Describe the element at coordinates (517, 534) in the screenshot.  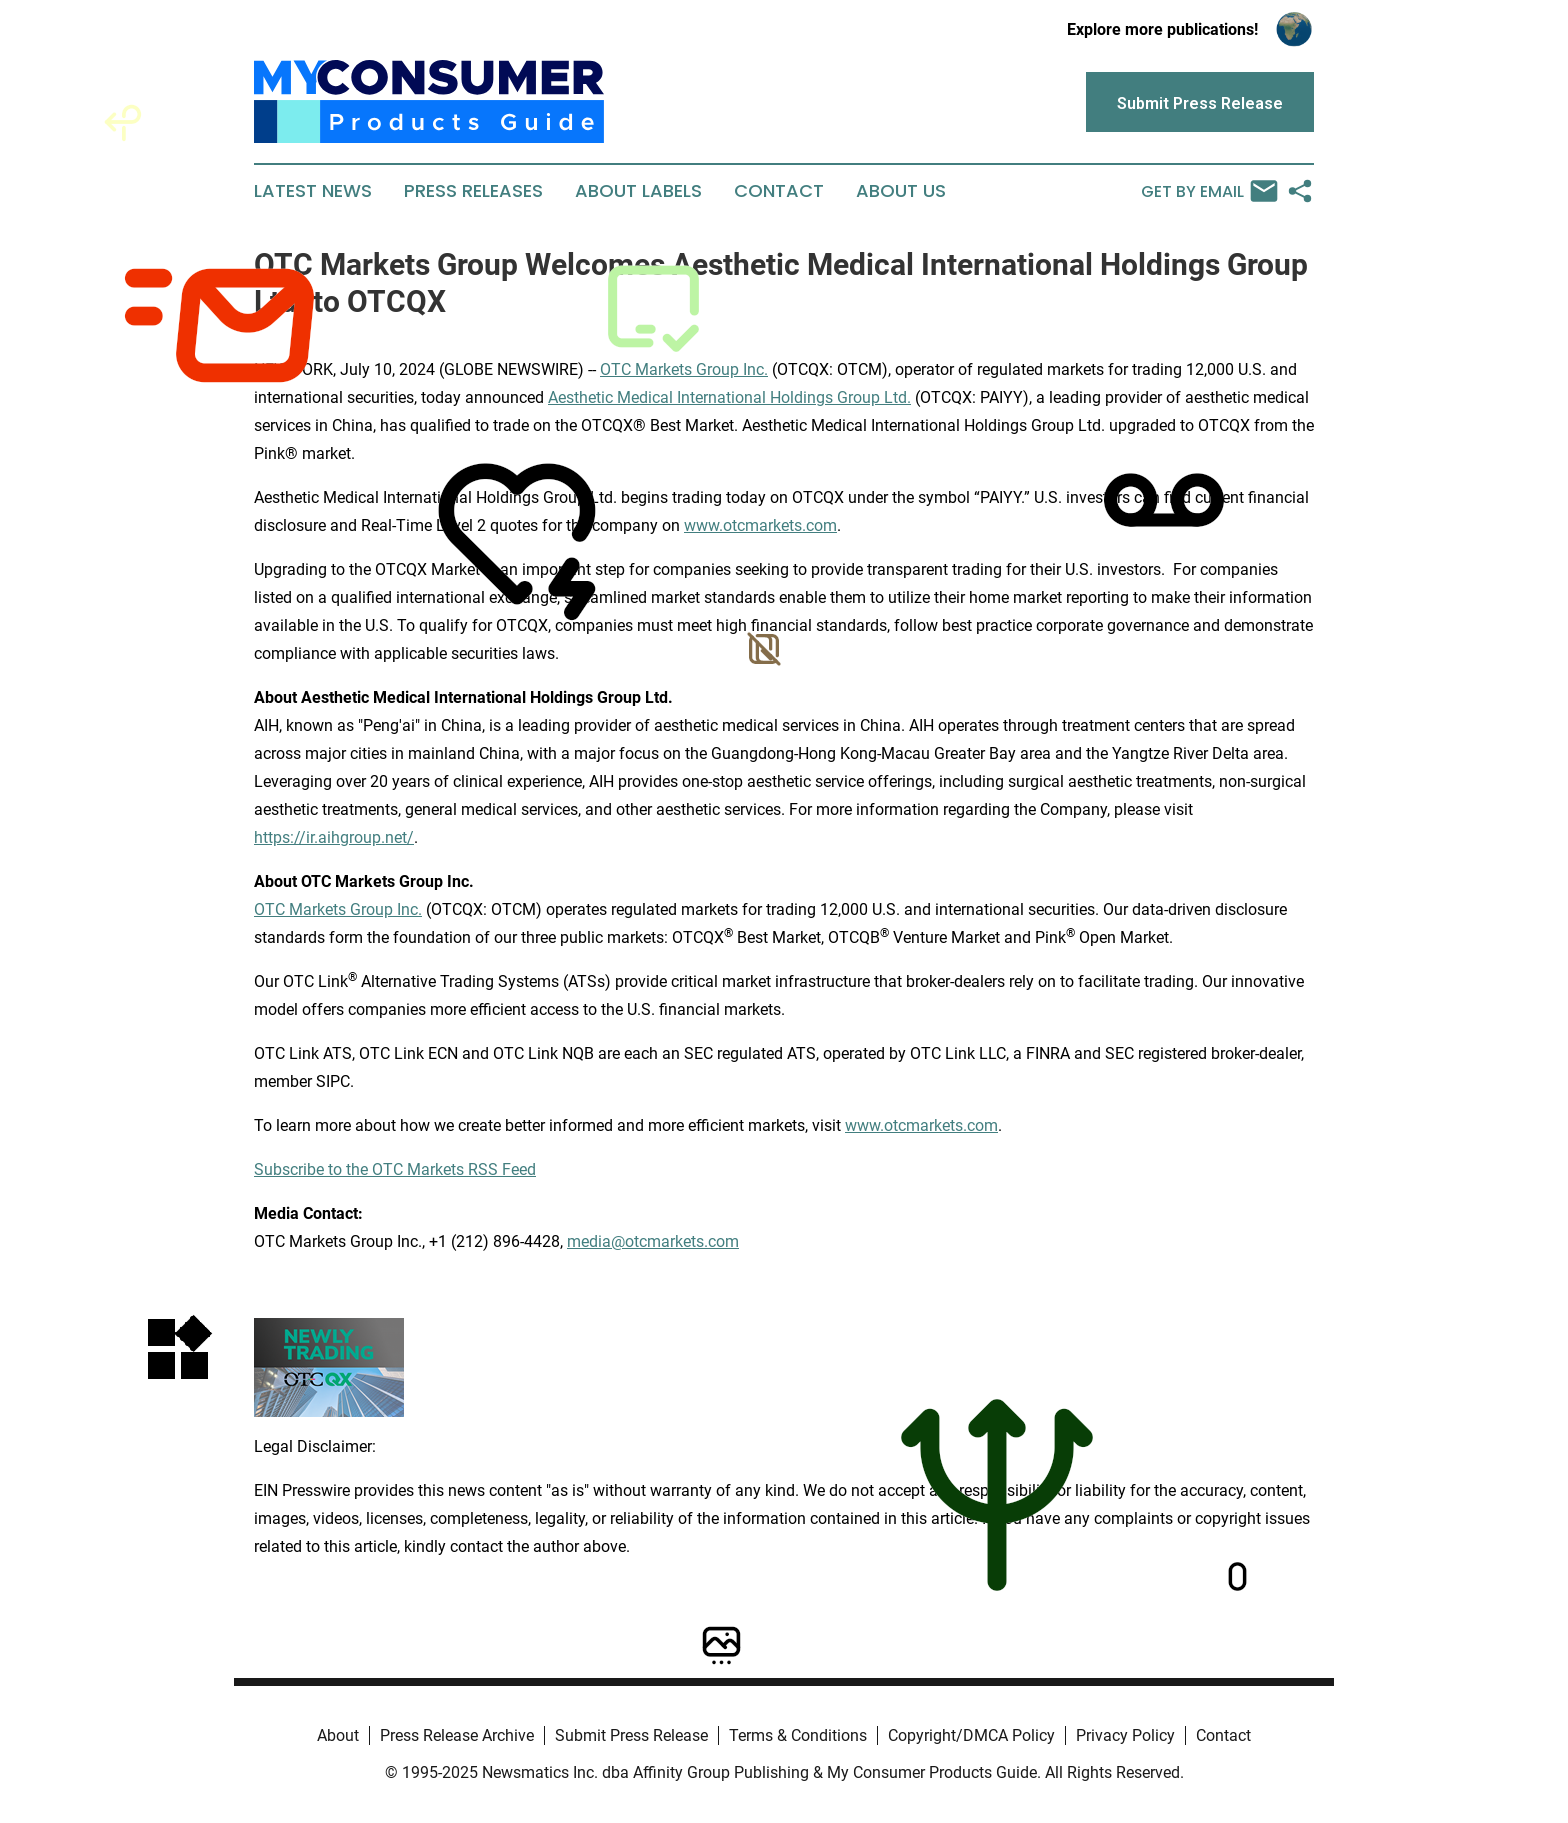
I see `quick-like or instant favorite action` at that location.